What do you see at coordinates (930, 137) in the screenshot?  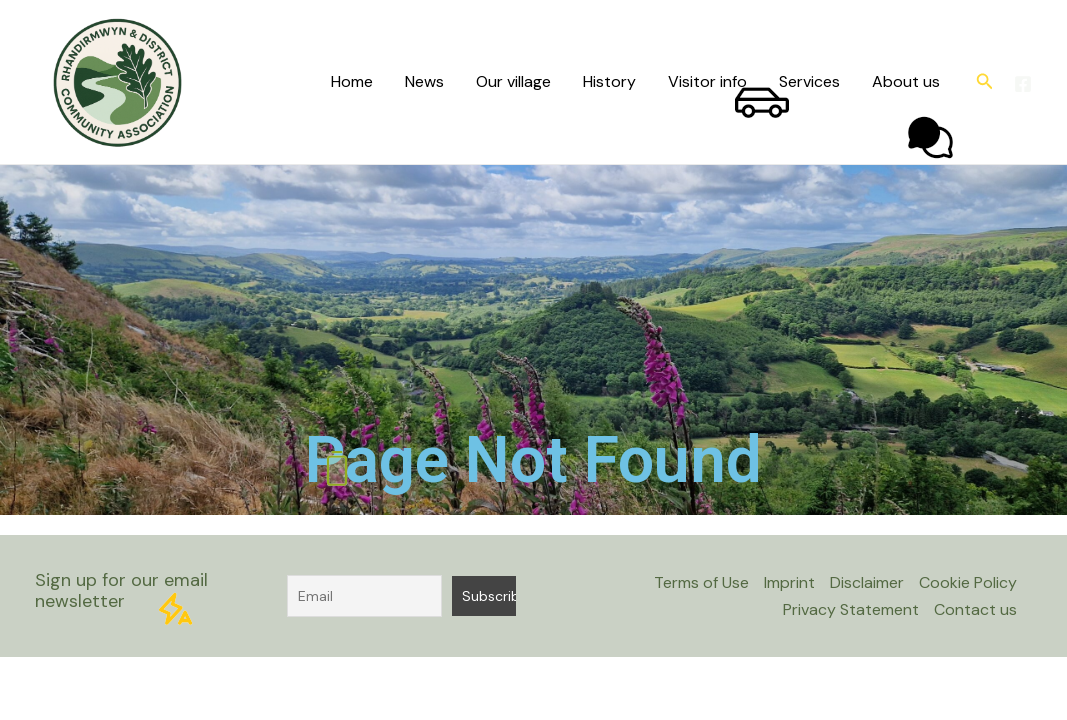 I see `open chat or messaging` at bounding box center [930, 137].